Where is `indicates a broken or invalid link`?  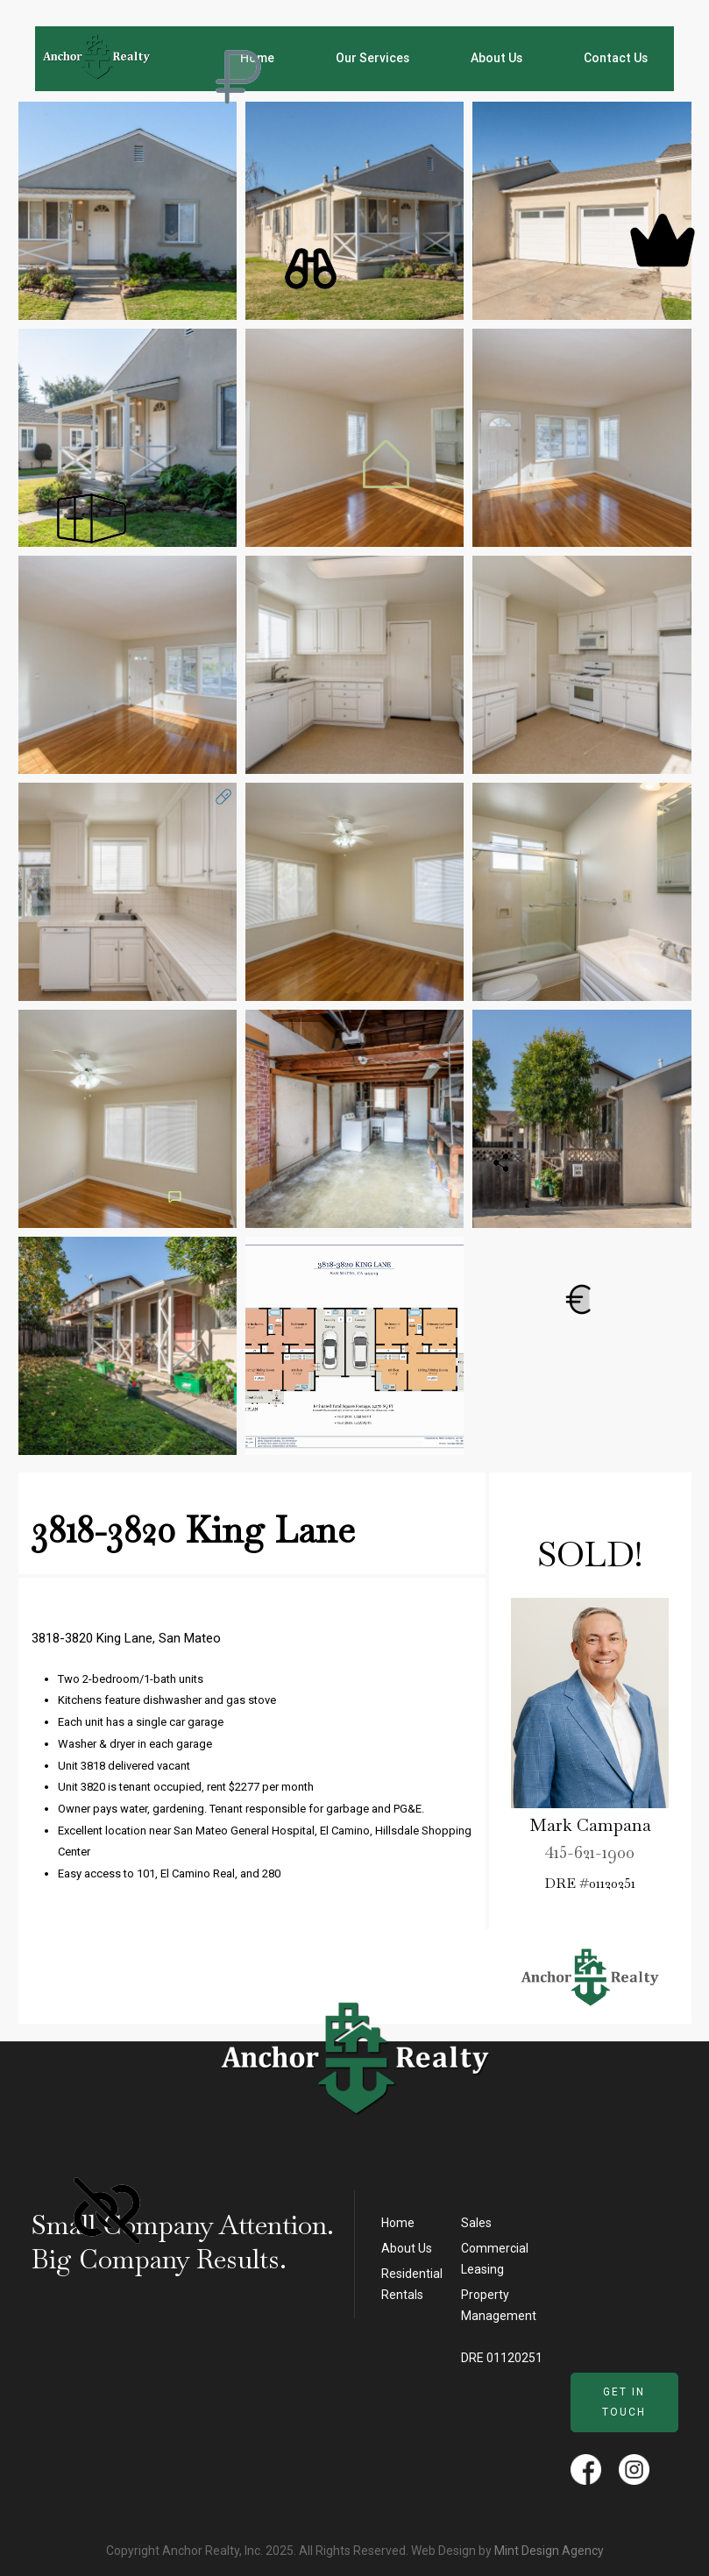
indicates a broken or invalid link is located at coordinates (107, 2211).